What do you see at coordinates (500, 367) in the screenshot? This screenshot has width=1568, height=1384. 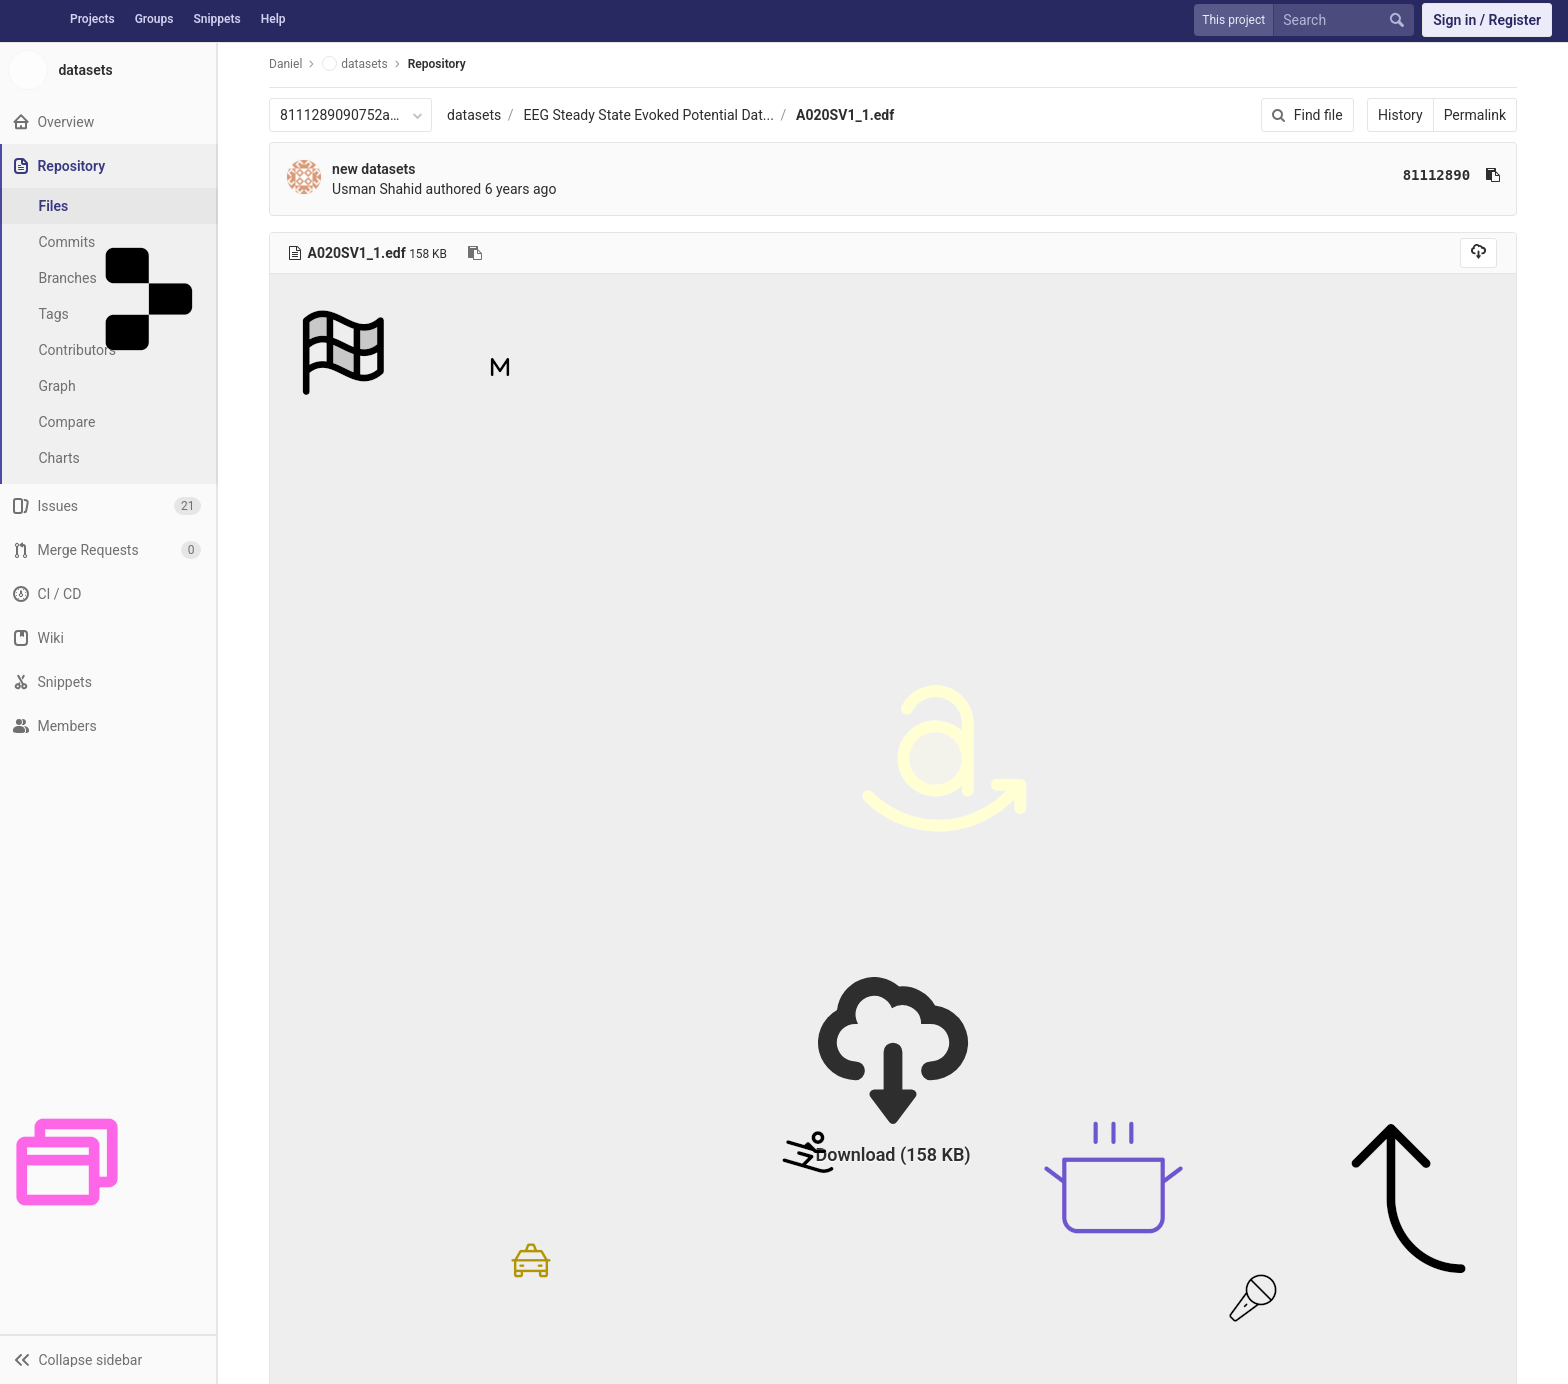 I see `indicates items starting with the letter M` at bounding box center [500, 367].